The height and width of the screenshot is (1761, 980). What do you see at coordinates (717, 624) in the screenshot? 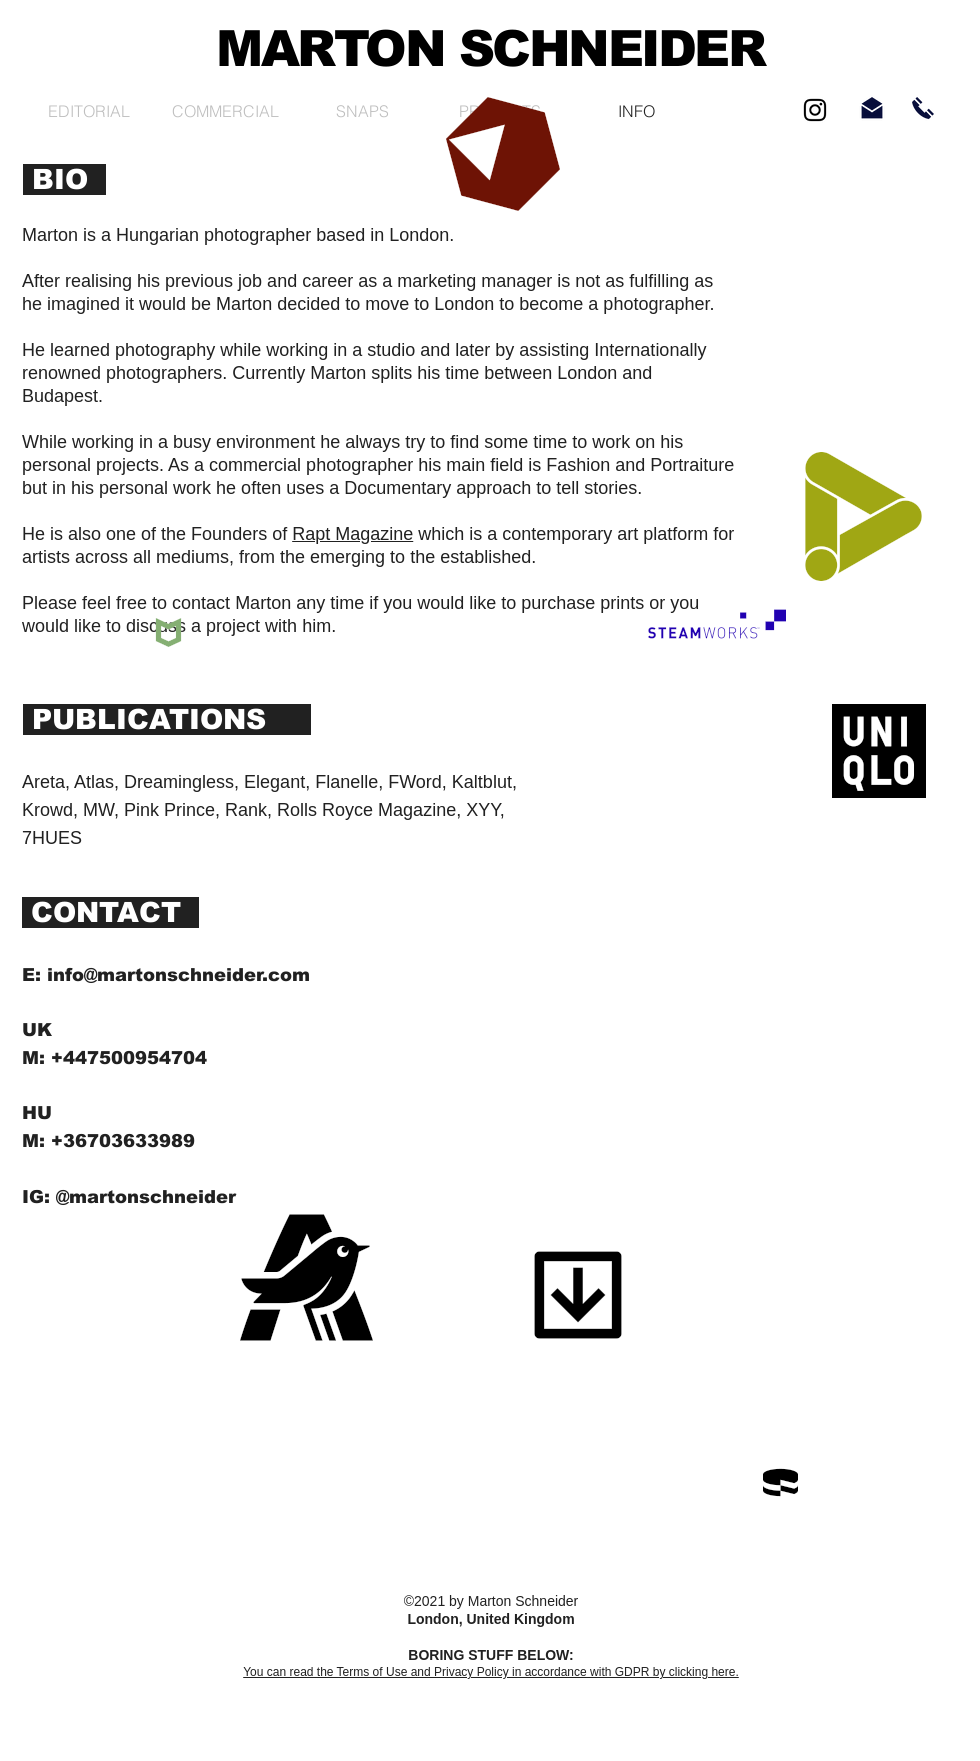
I see `access steamworks developer portal` at bounding box center [717, 624].